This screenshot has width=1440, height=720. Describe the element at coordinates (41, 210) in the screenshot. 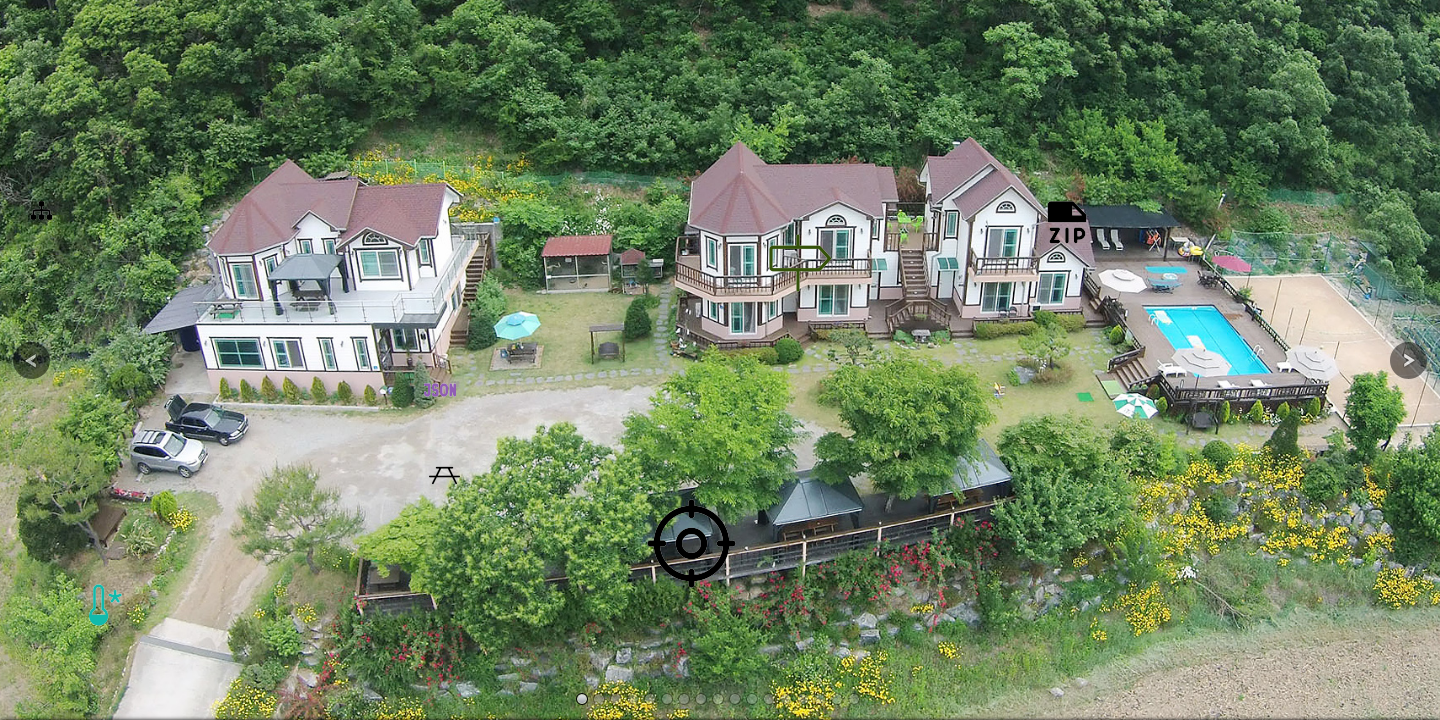

I see `view site structure or hierarchy` at that location.